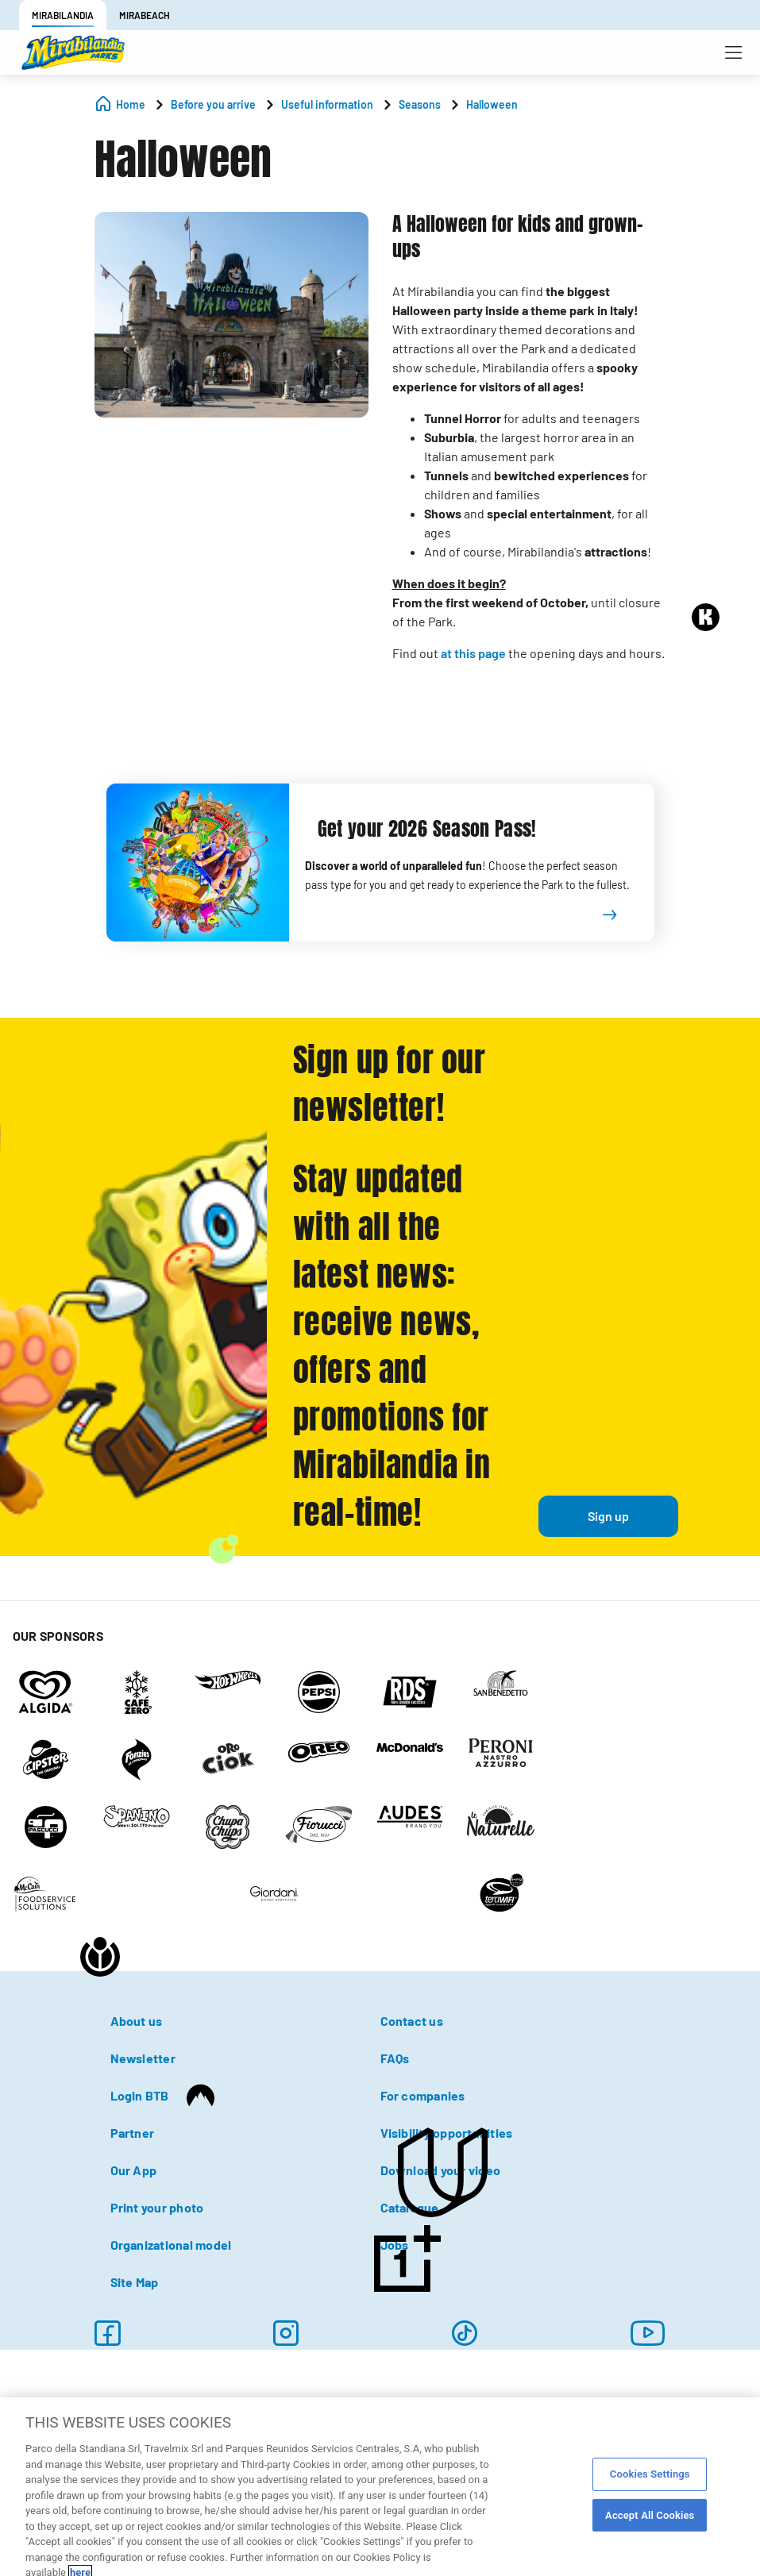  What do you see at coordinates (442, 2172) in the screenshot?
I see `open the Udacity learning platform` at bounding box center [442, 2172].